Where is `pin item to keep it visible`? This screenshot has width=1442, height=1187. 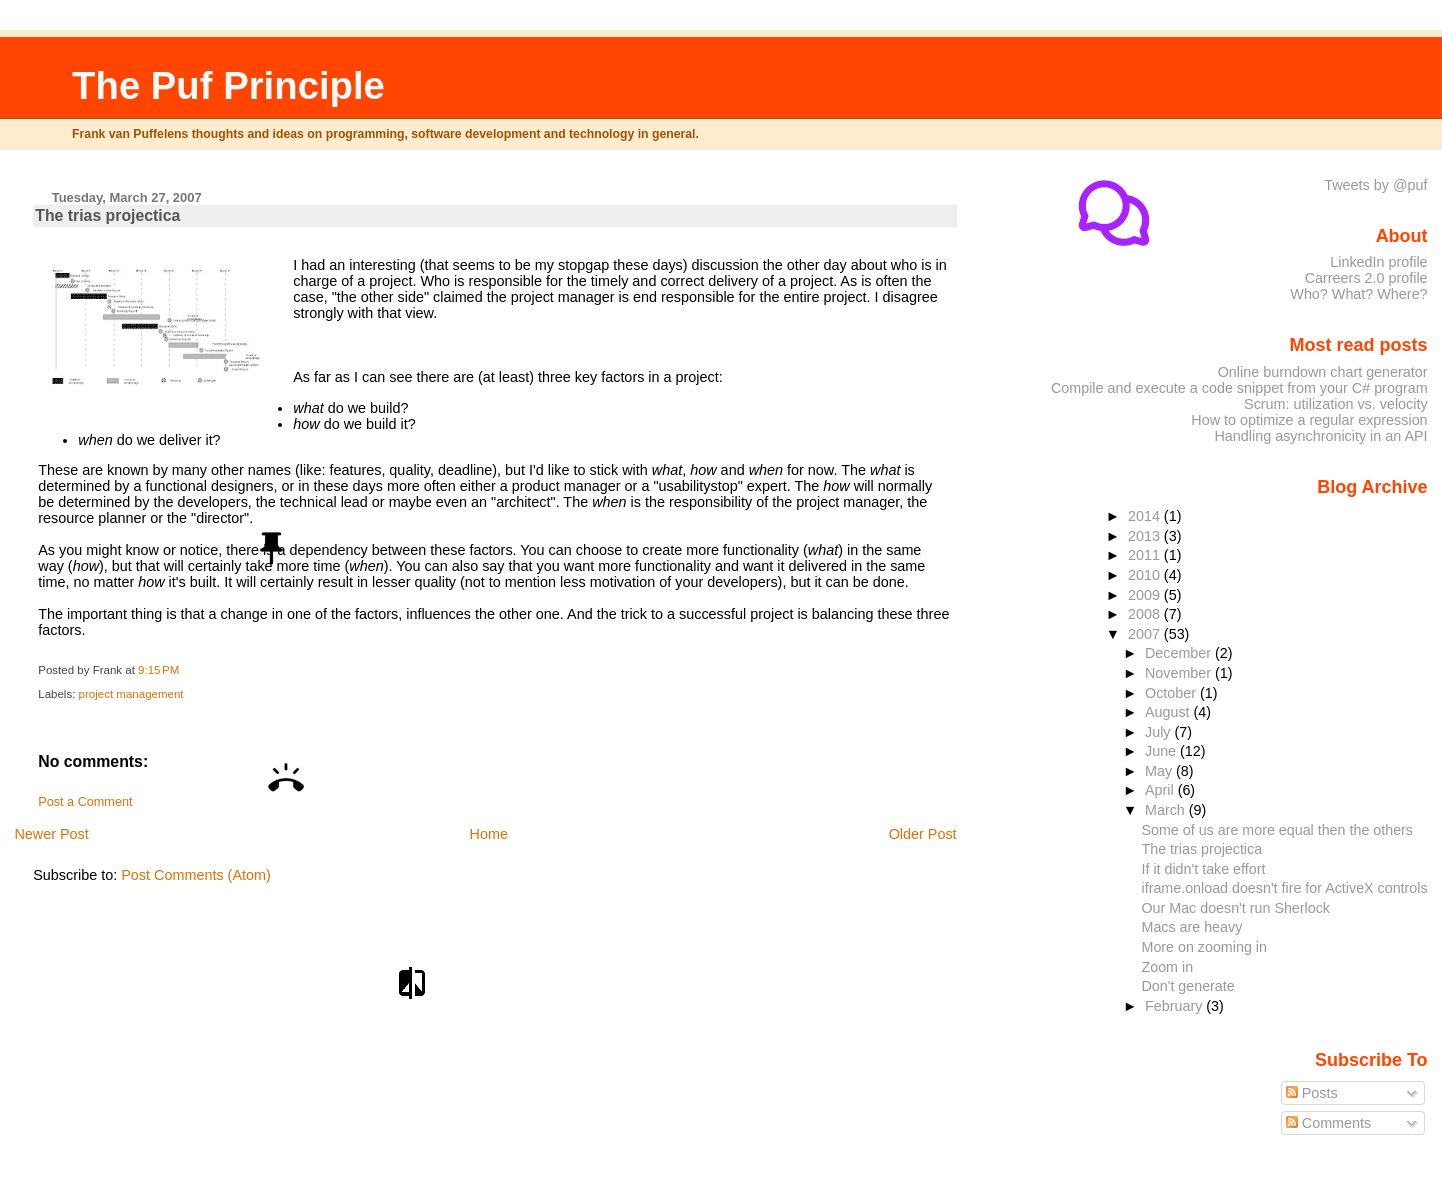
pin item to keep it visible is located at coordinates (271, 548).